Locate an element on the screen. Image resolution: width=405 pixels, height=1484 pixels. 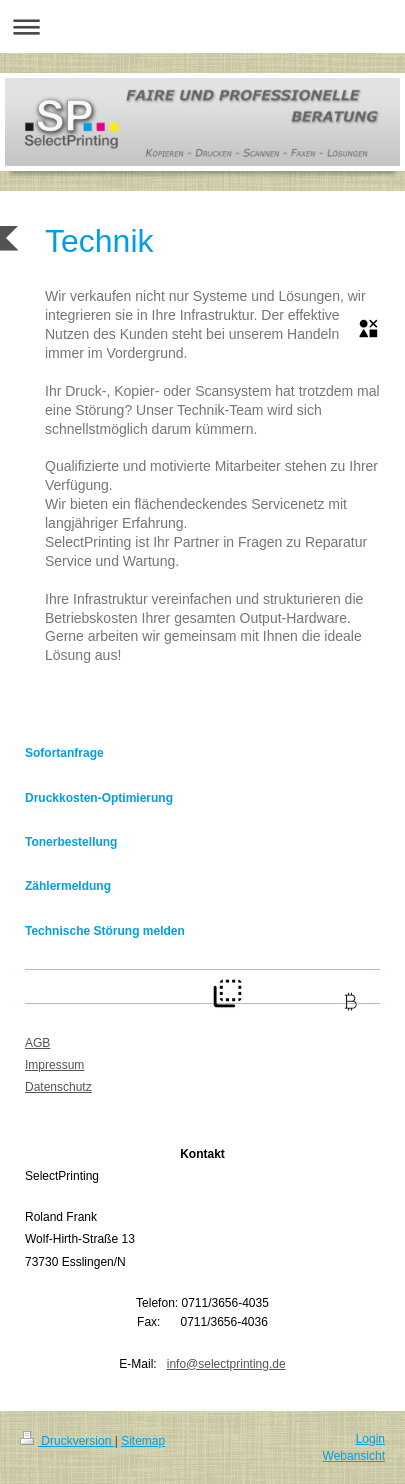
access icon library or symbol collection is located at coordinates (368, 328).